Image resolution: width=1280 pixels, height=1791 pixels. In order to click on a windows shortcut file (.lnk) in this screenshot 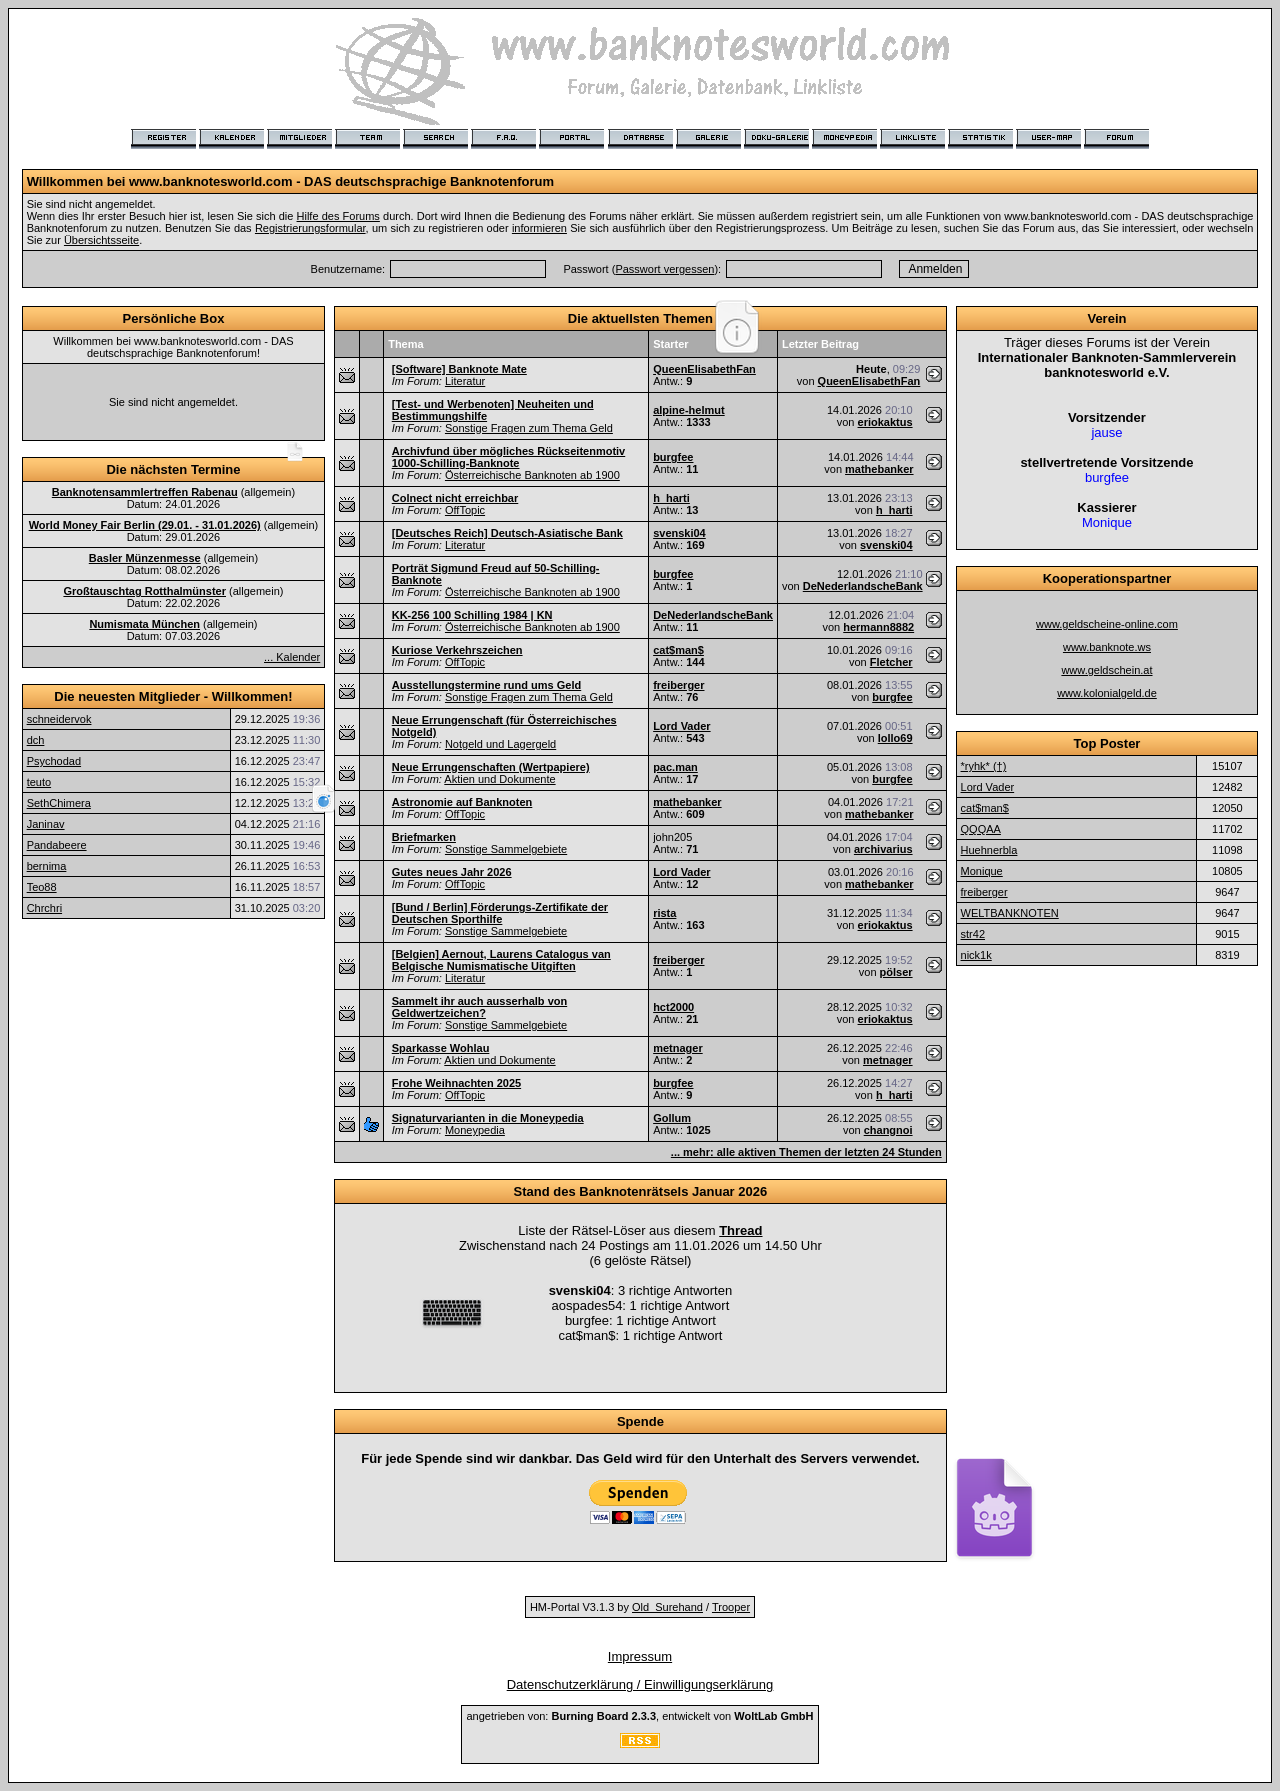, I will do `click(295, 452)`.